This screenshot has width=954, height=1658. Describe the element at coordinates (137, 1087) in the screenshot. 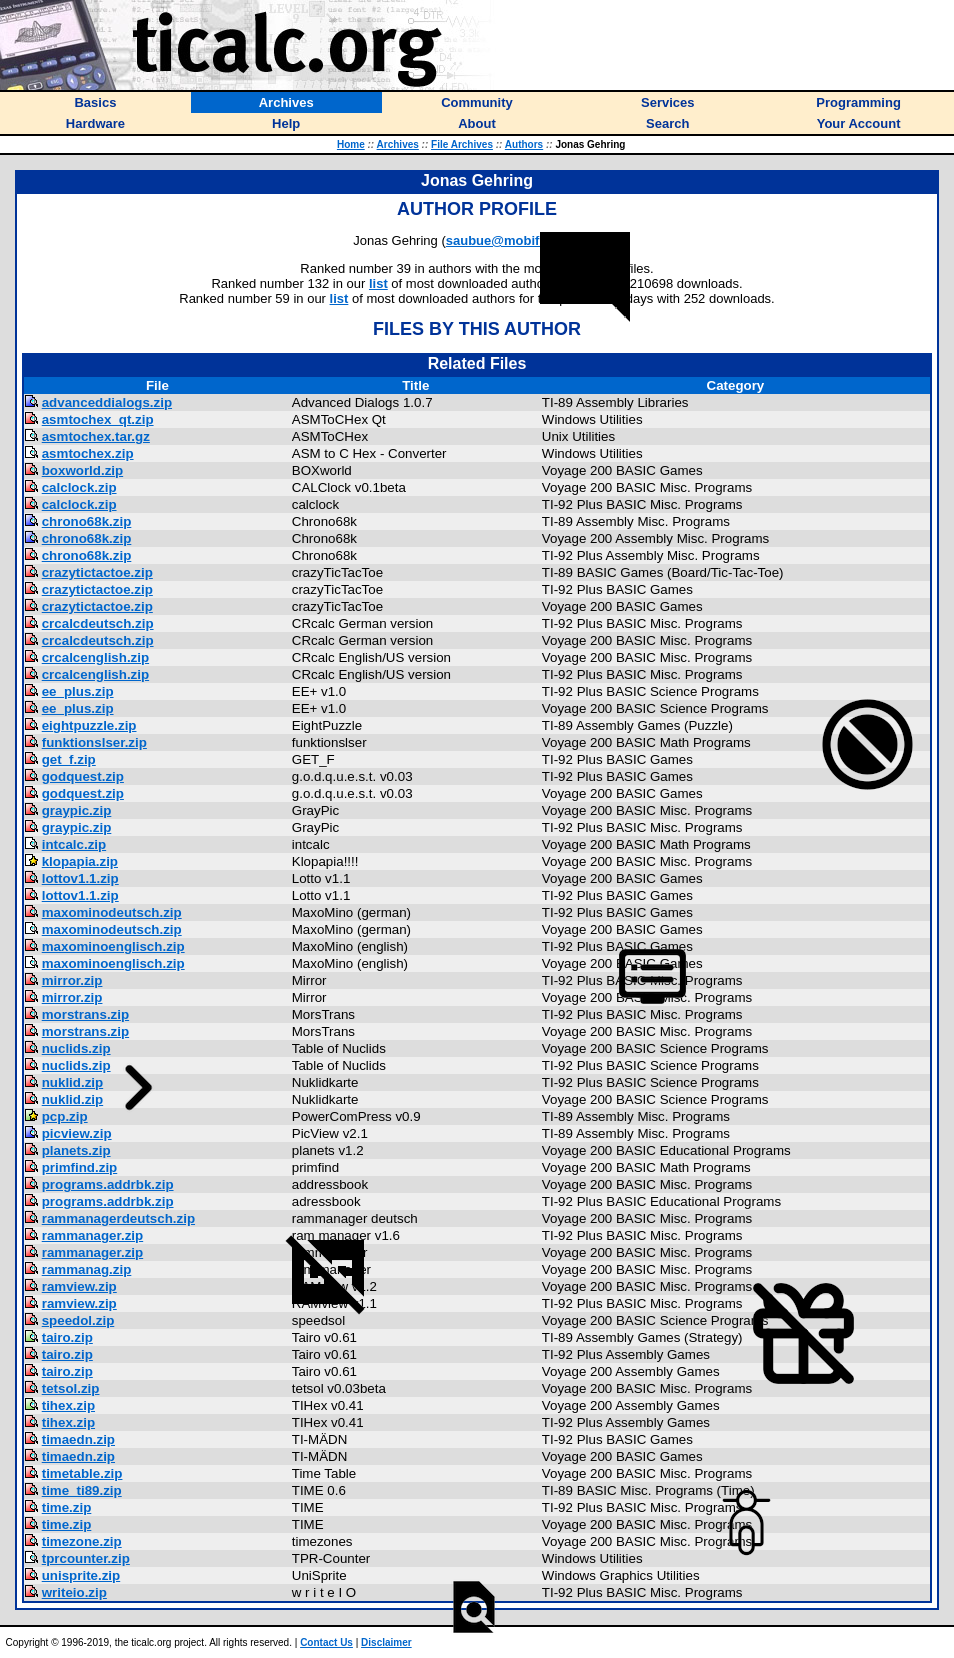

I see `go to the next item or page` at that location.